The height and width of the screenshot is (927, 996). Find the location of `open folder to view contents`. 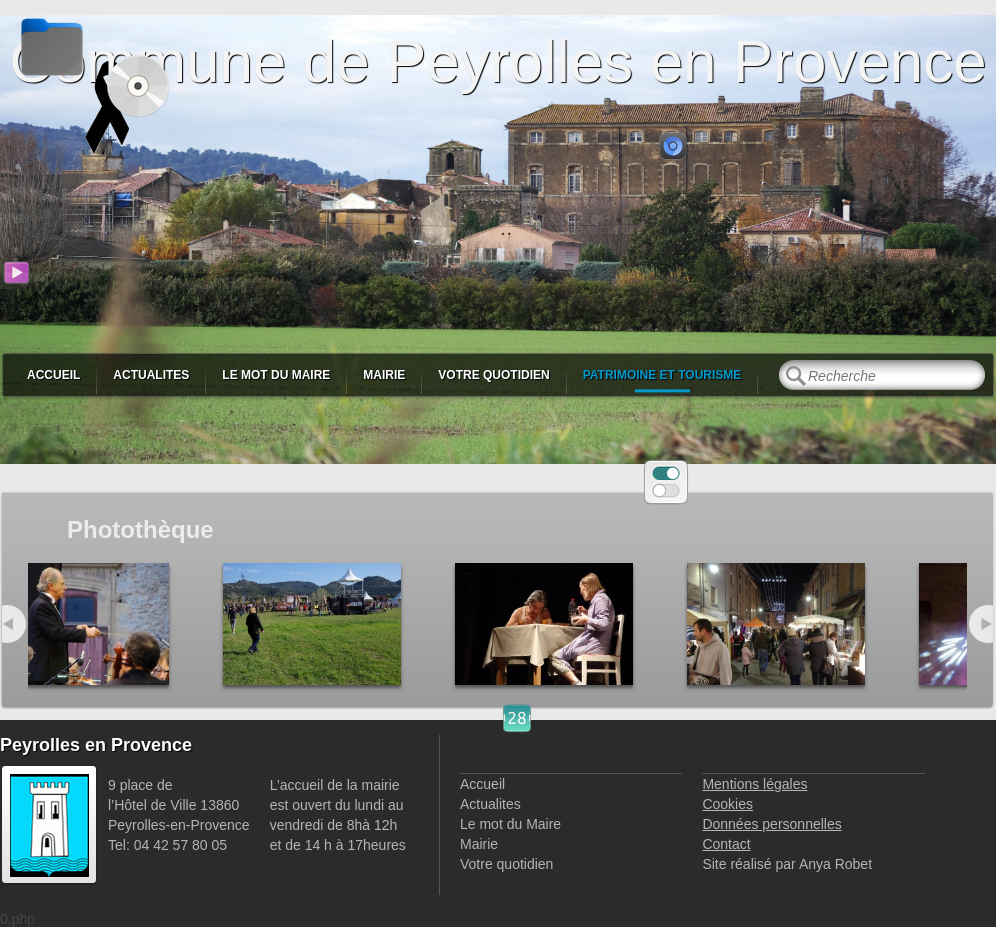

open folder to view contents is located at coordinates (52, 47).